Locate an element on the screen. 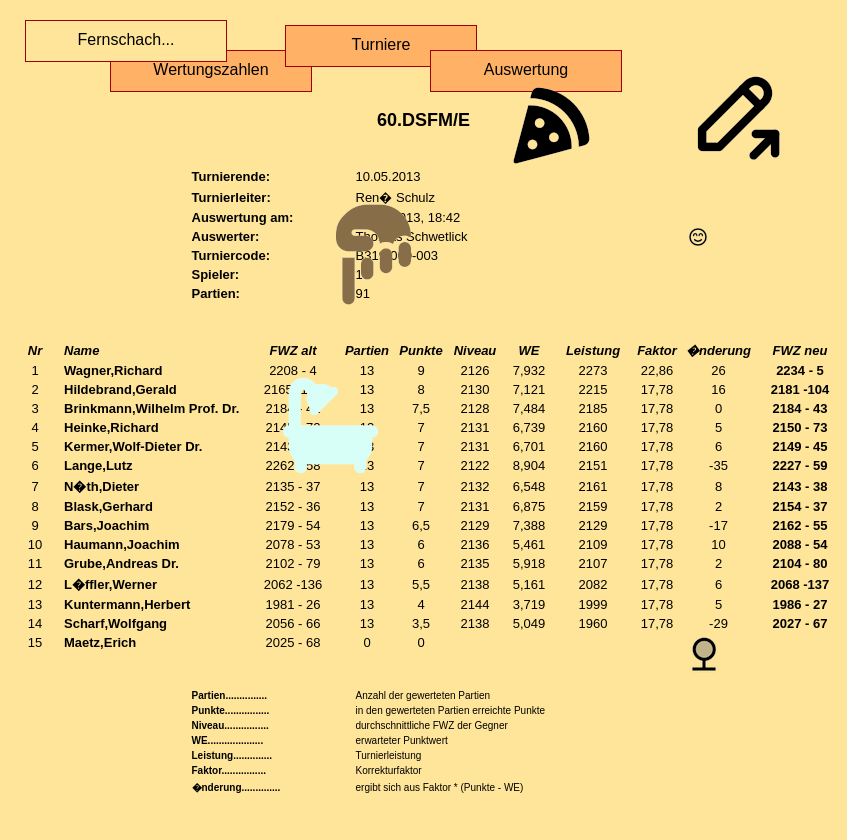 The height and width of the screenshot is (840, 847). add a positive reaction or emoji is located at coordinates (698, 237).